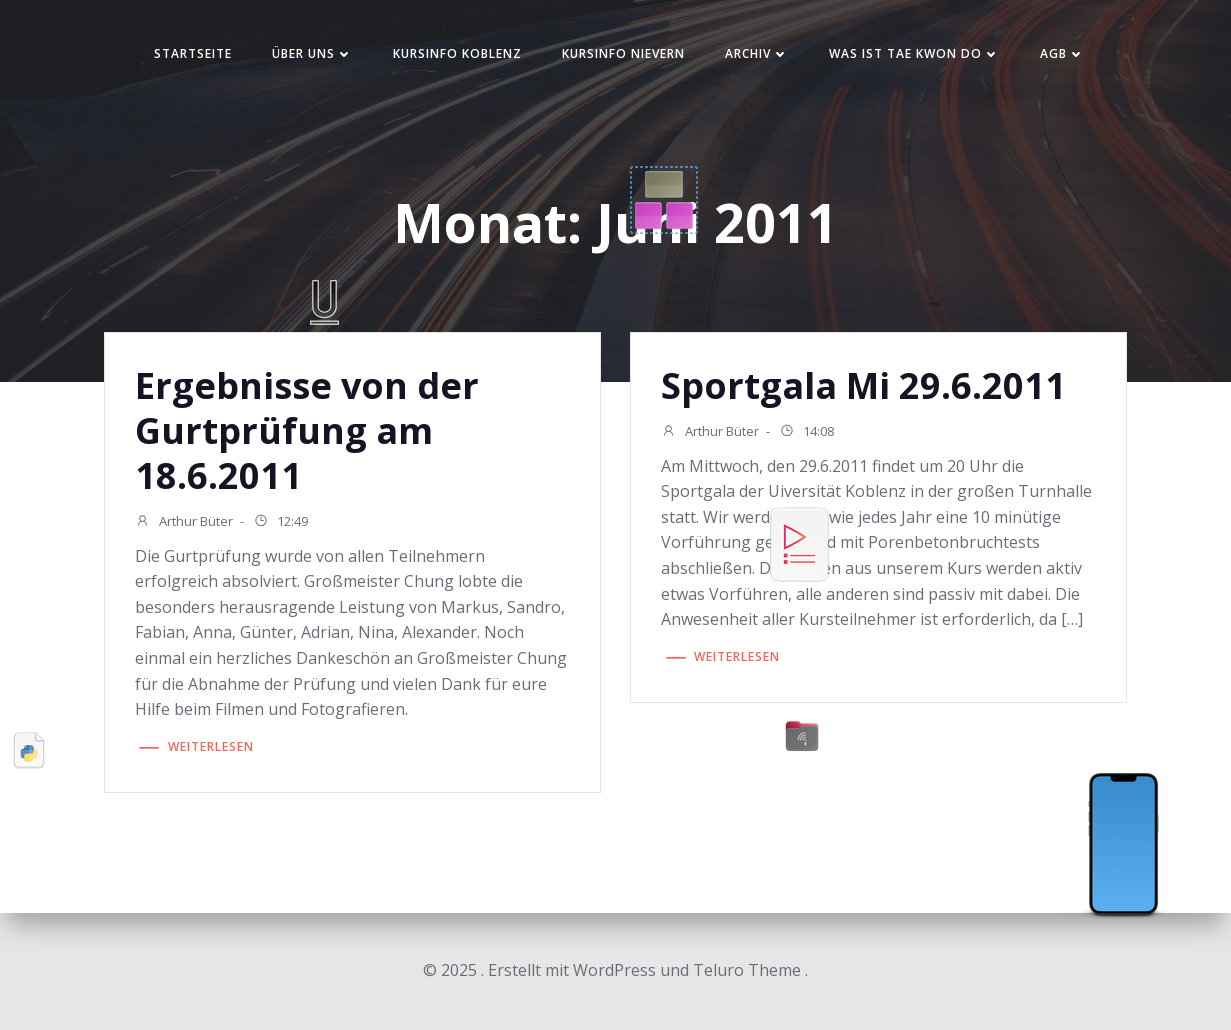 The image size is (1231, 1030). Describe the element at coordinates (324, 302) in the screenshot. I see `apply underline formatting to selected text` at that location.